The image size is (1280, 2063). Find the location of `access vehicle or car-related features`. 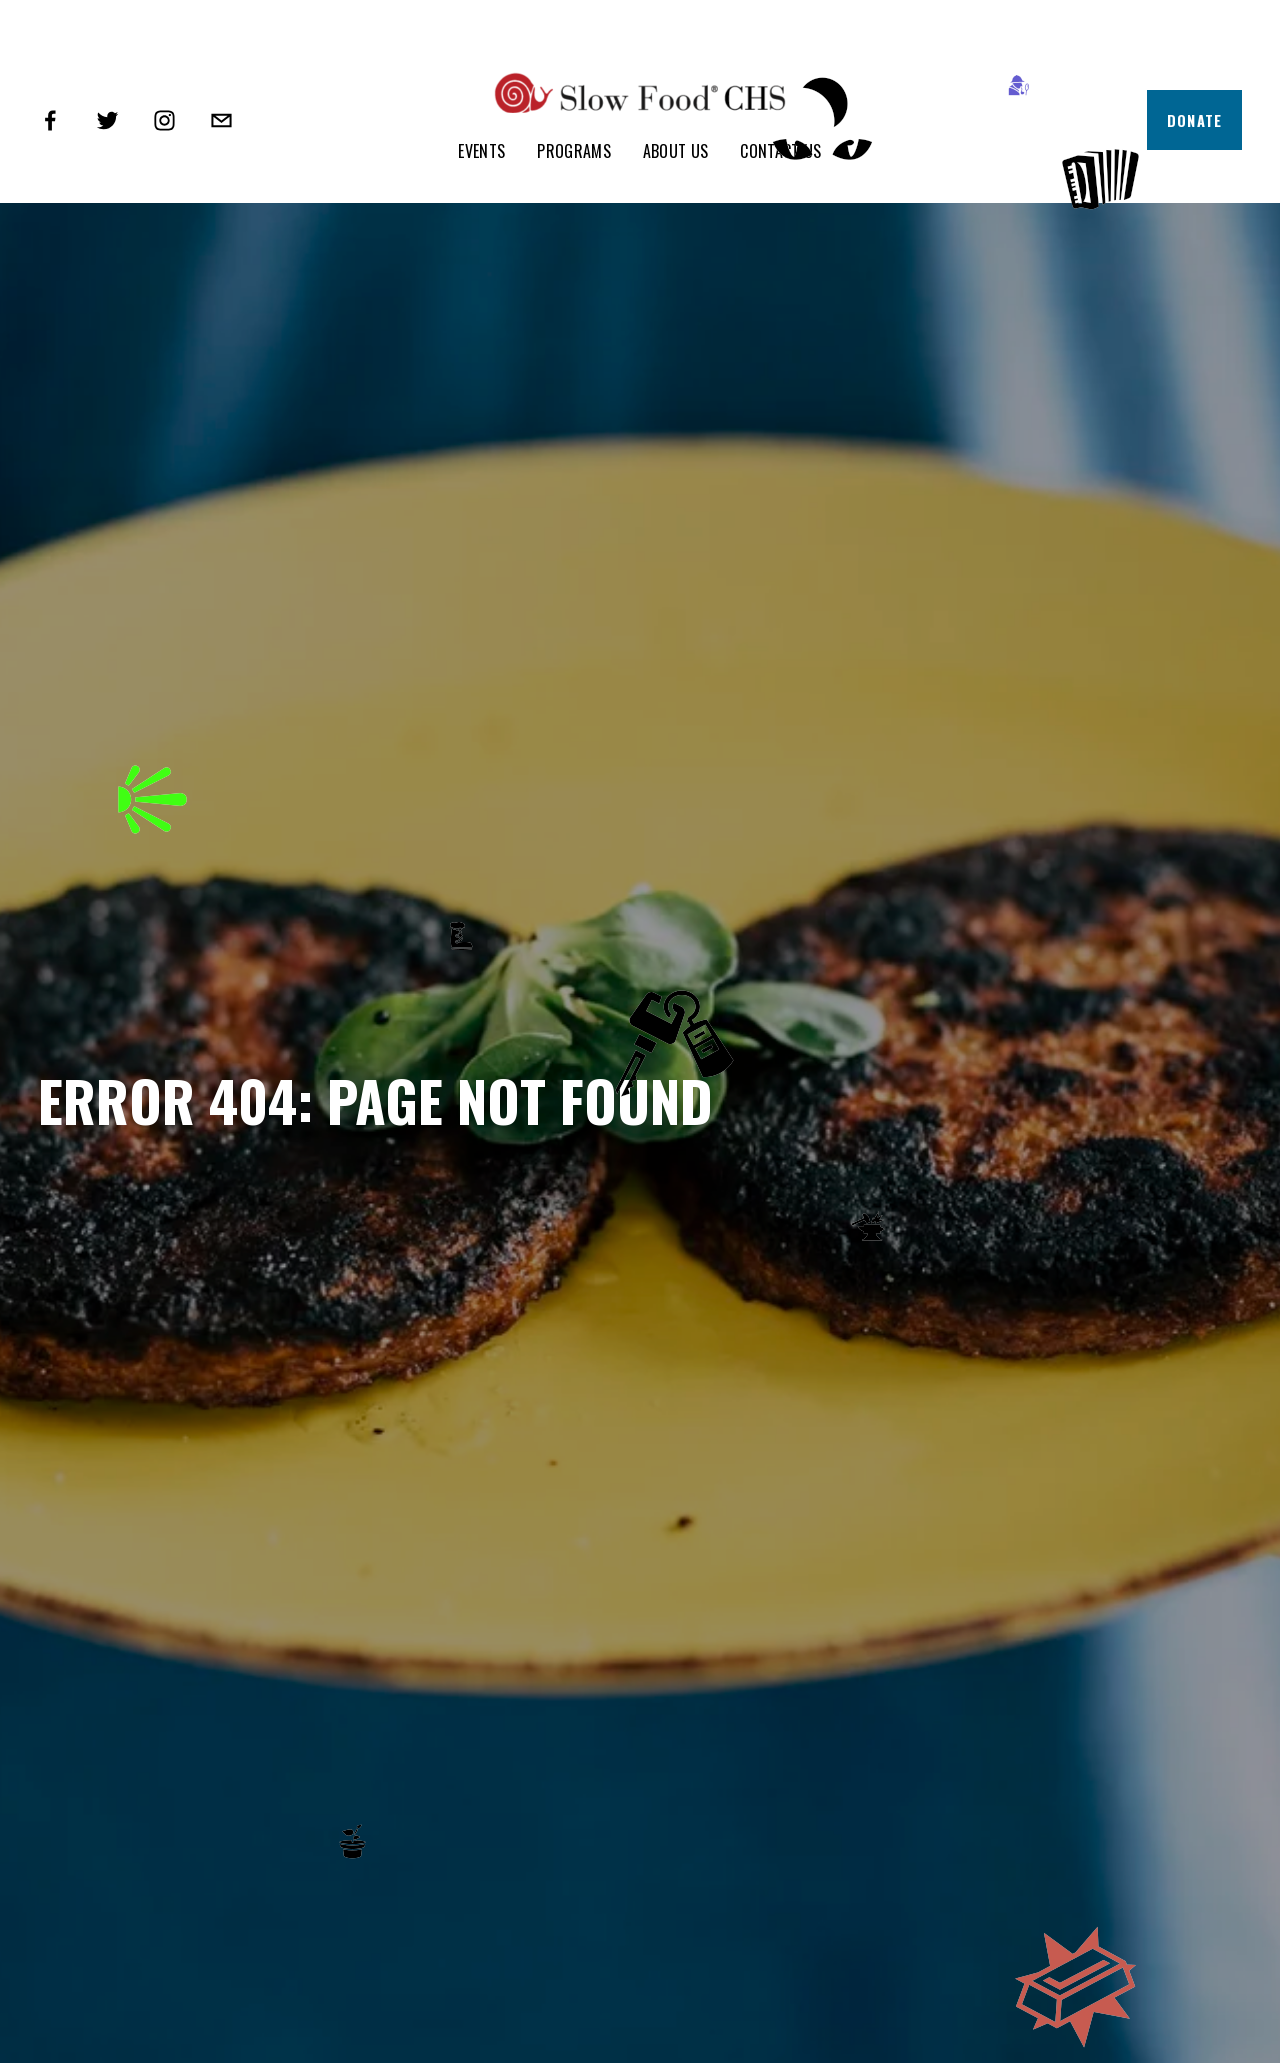

access vehicle or car-related features is located at coordinates (674, 1043).